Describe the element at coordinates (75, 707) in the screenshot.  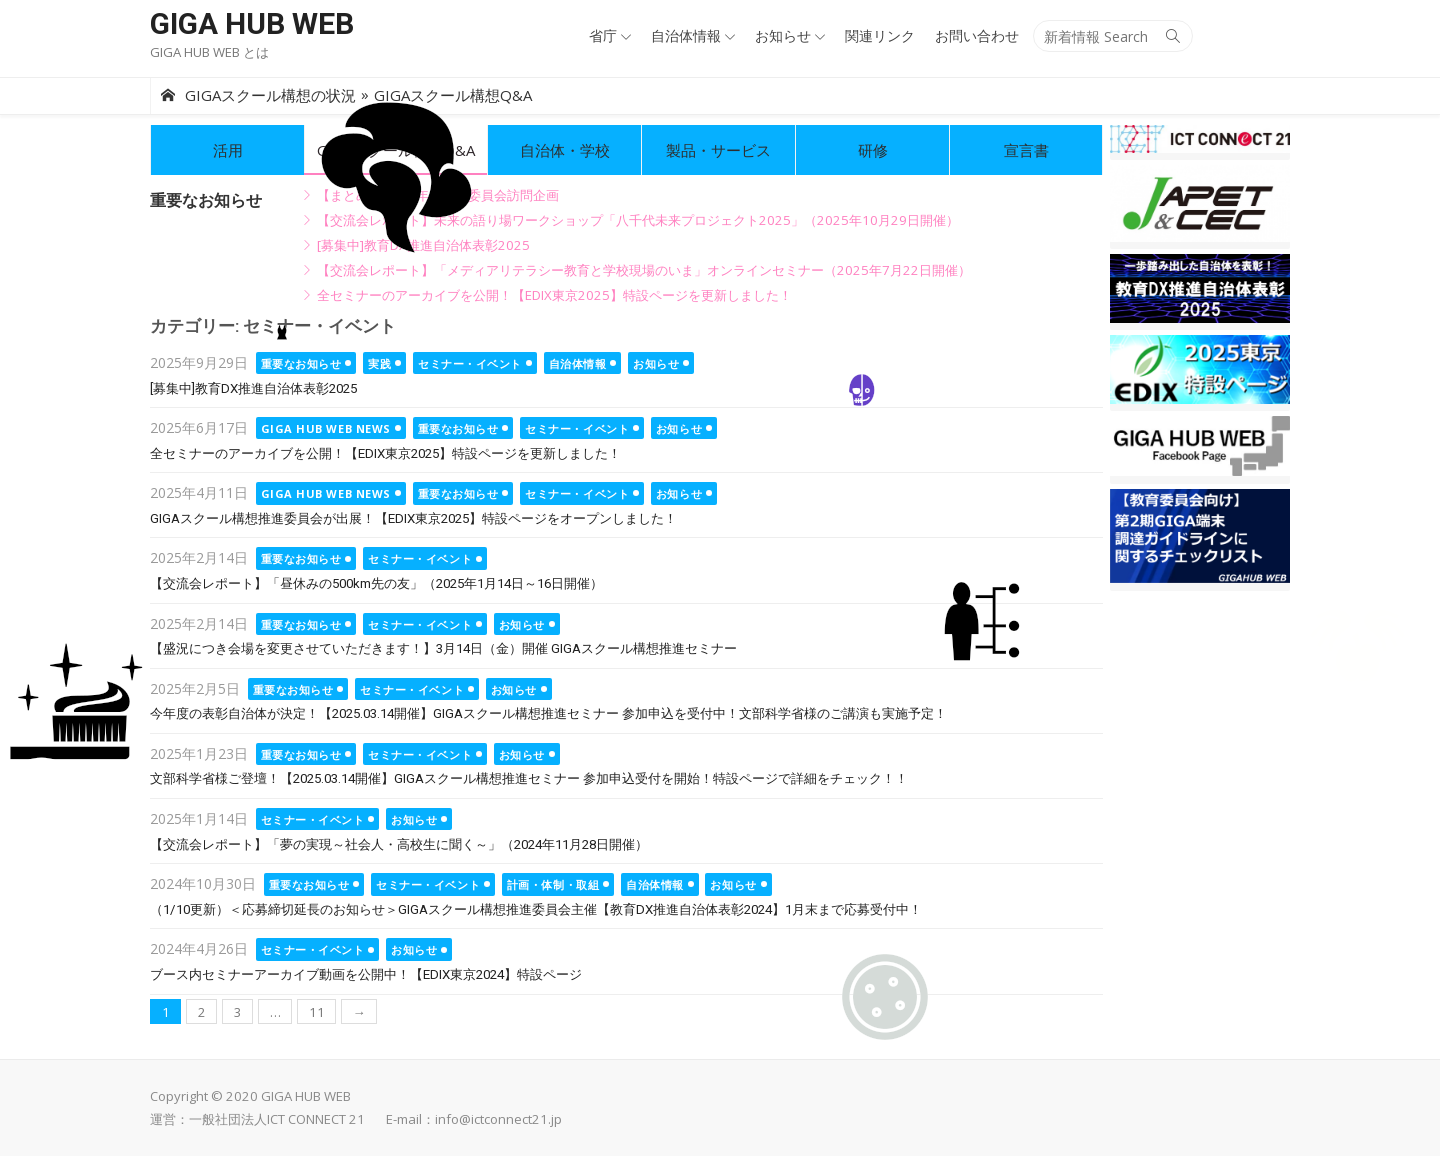
I see `access dental care or oral hygiene settings` at that location.